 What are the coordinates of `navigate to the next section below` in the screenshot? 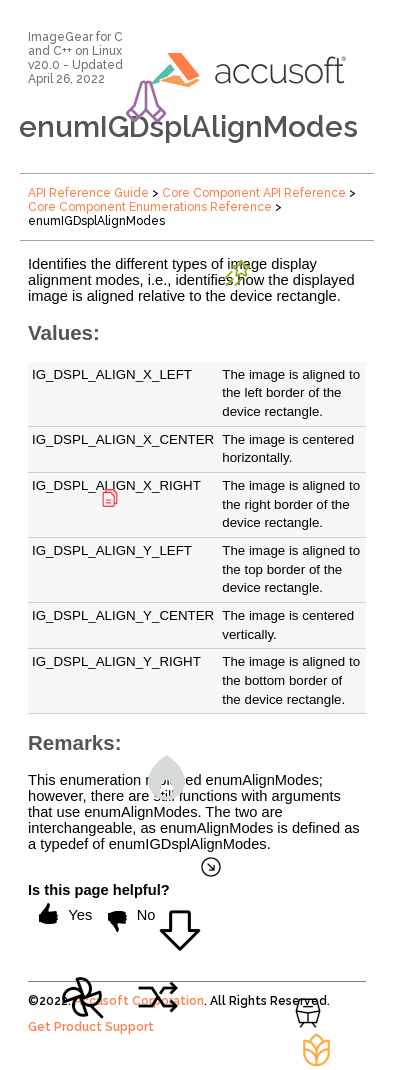 It's located at (211, 867).